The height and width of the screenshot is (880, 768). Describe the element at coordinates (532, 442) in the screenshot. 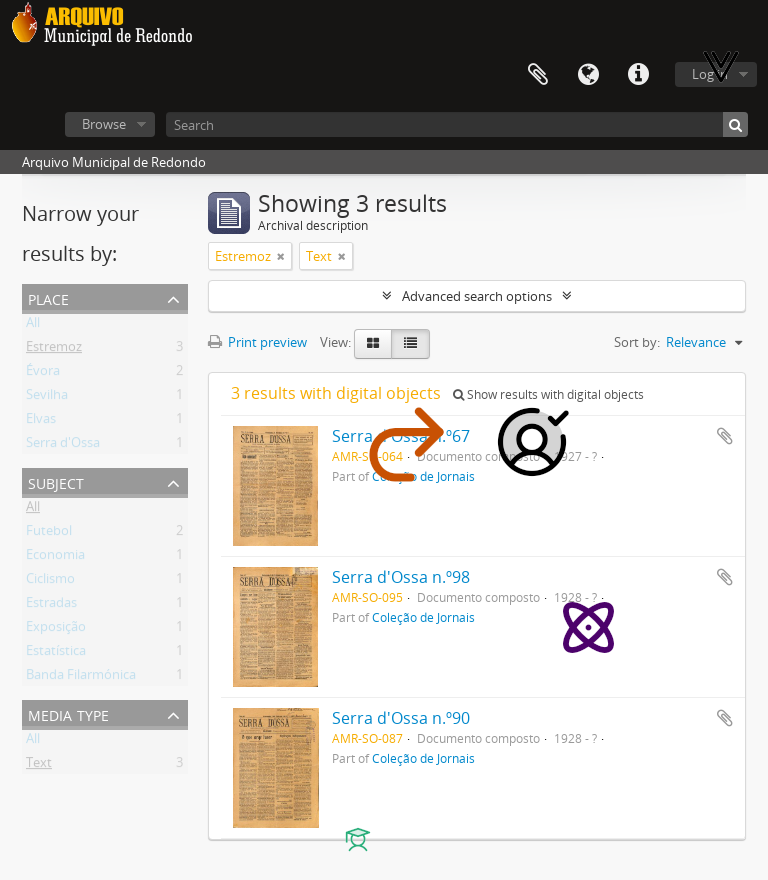

I see `verified user profile` at that location.